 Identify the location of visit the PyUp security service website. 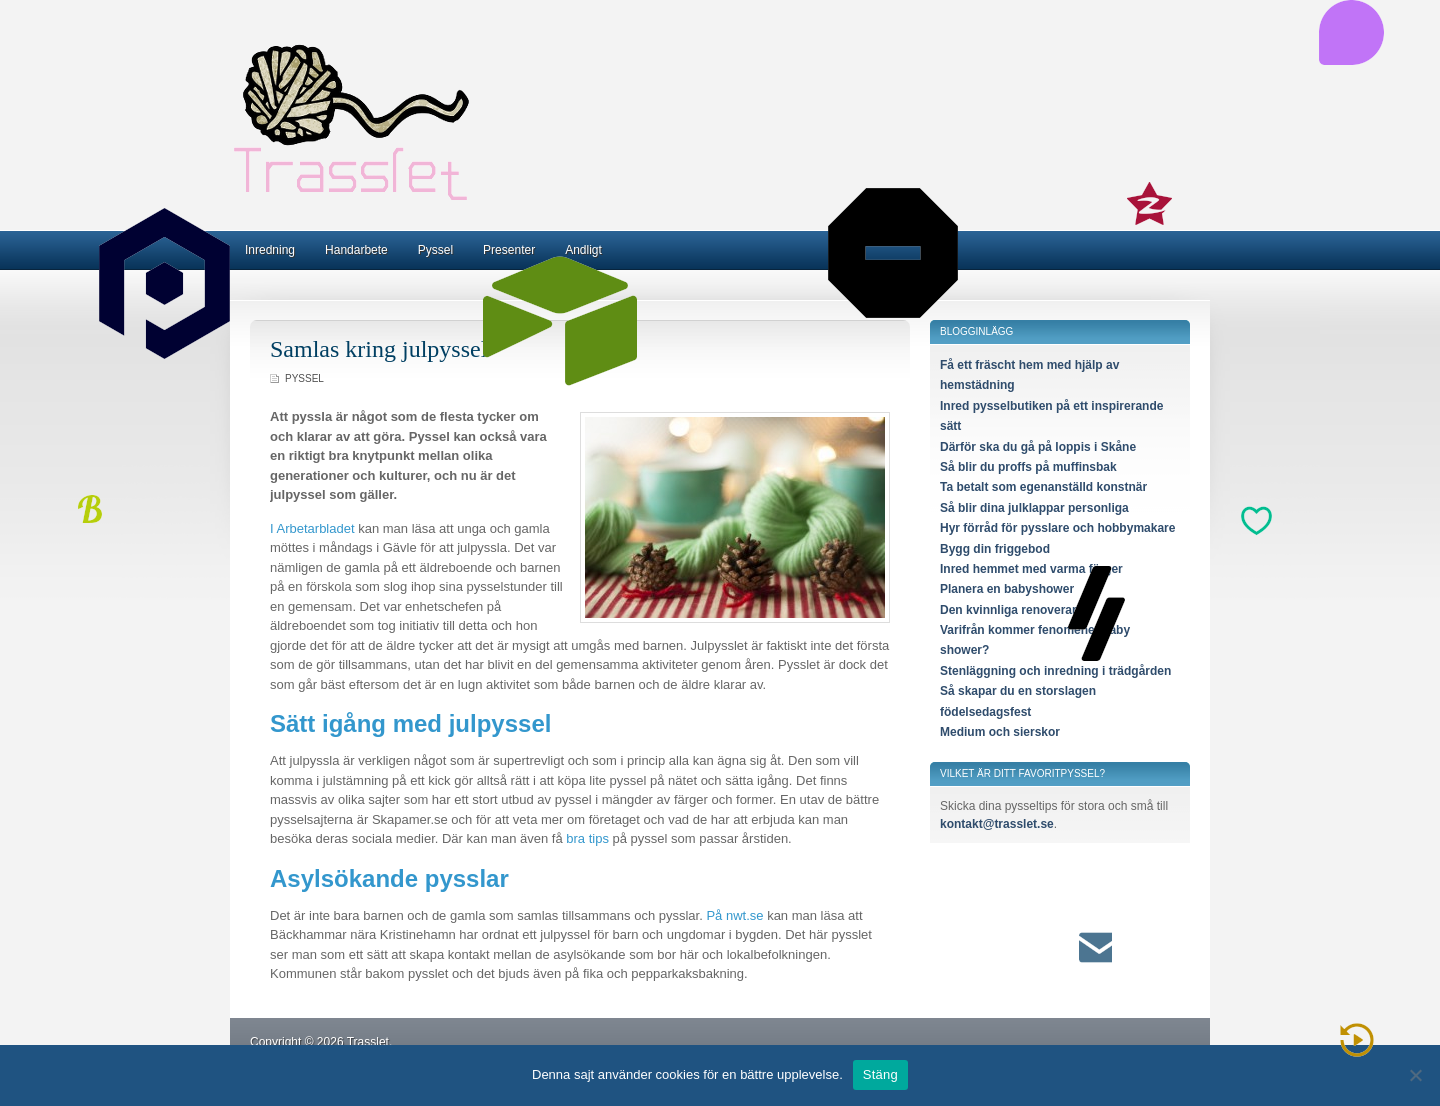
(164, 283).